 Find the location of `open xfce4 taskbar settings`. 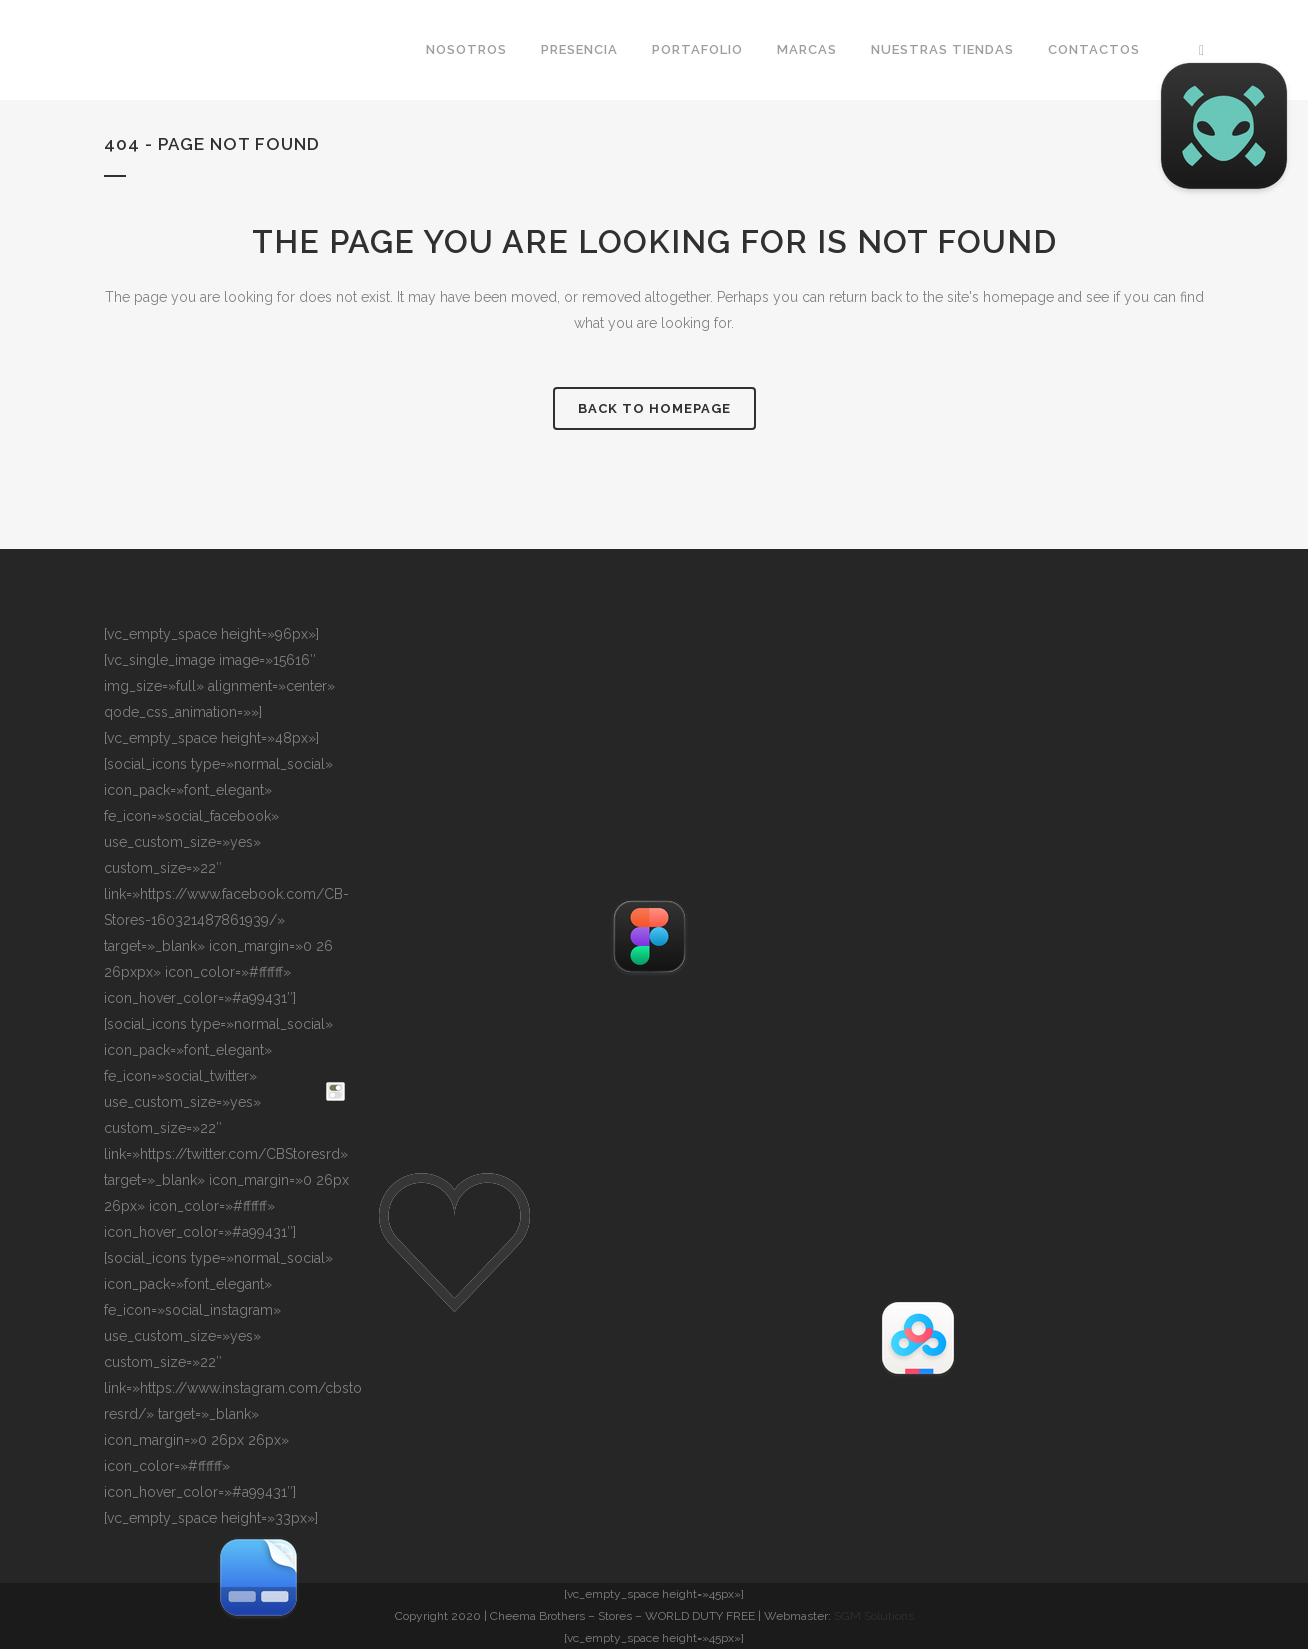

open xfce4 taskbar settings is located at coordinates (258, 1577).